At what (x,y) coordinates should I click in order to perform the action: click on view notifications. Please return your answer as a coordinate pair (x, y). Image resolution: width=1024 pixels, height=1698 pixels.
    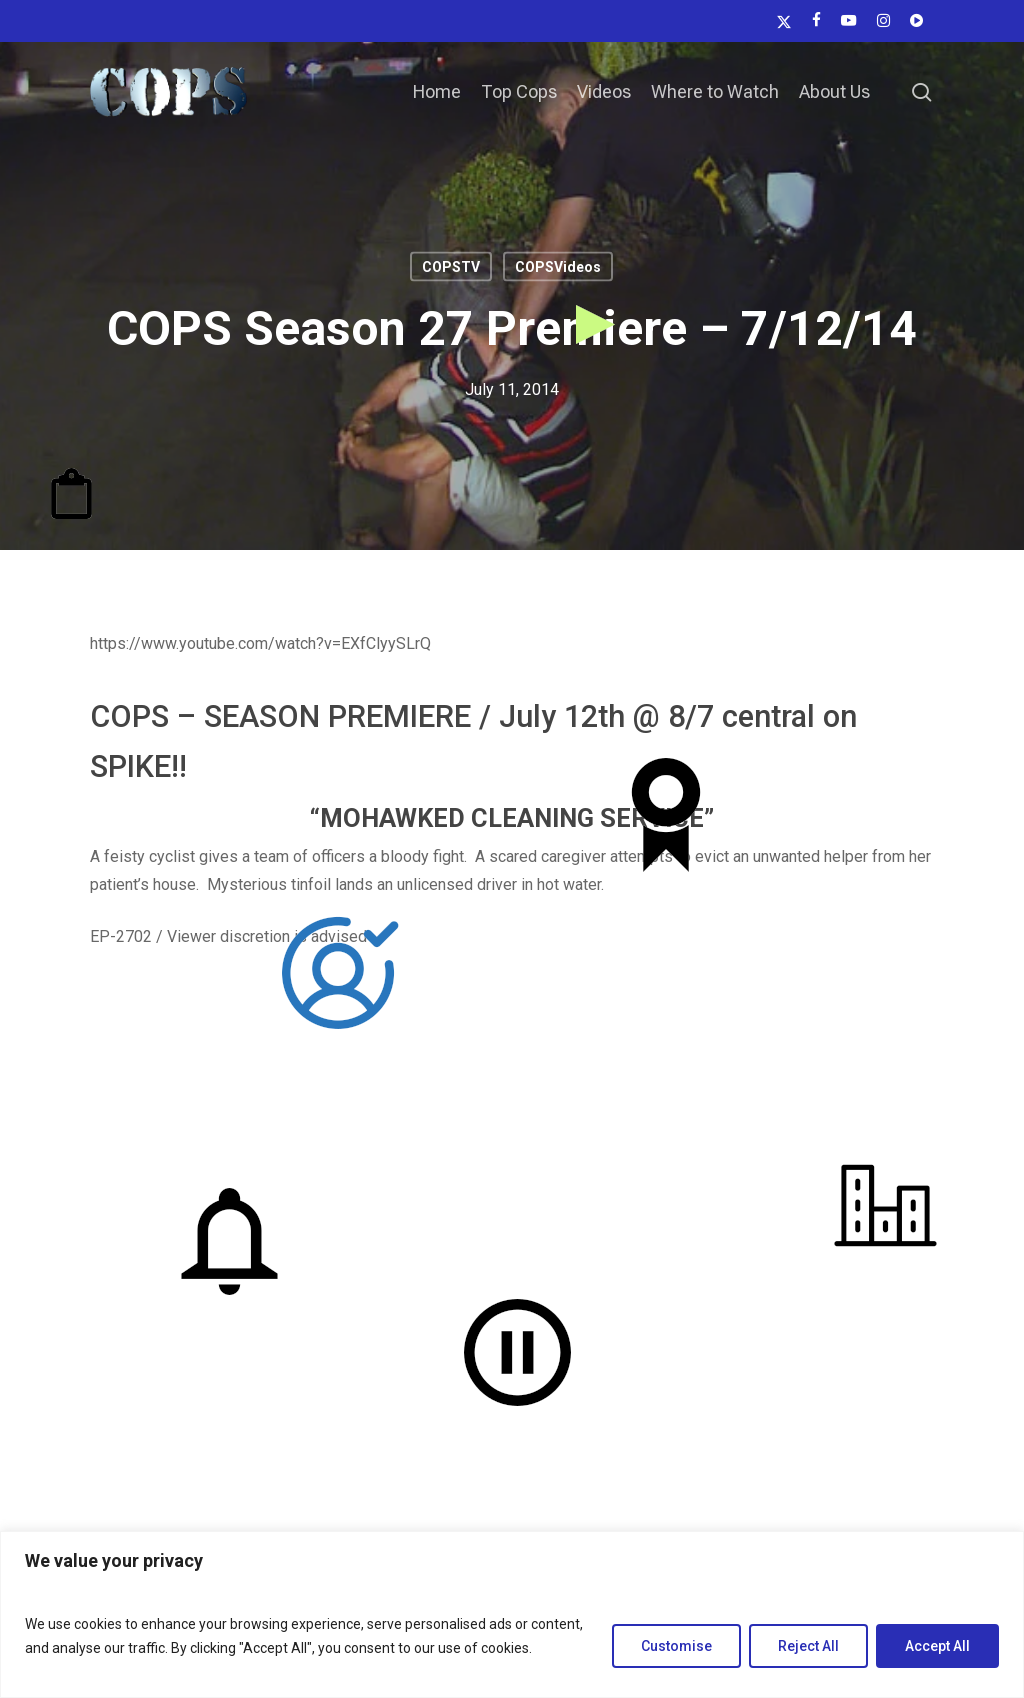
    Looking at the image, I should click on (229, 1241).